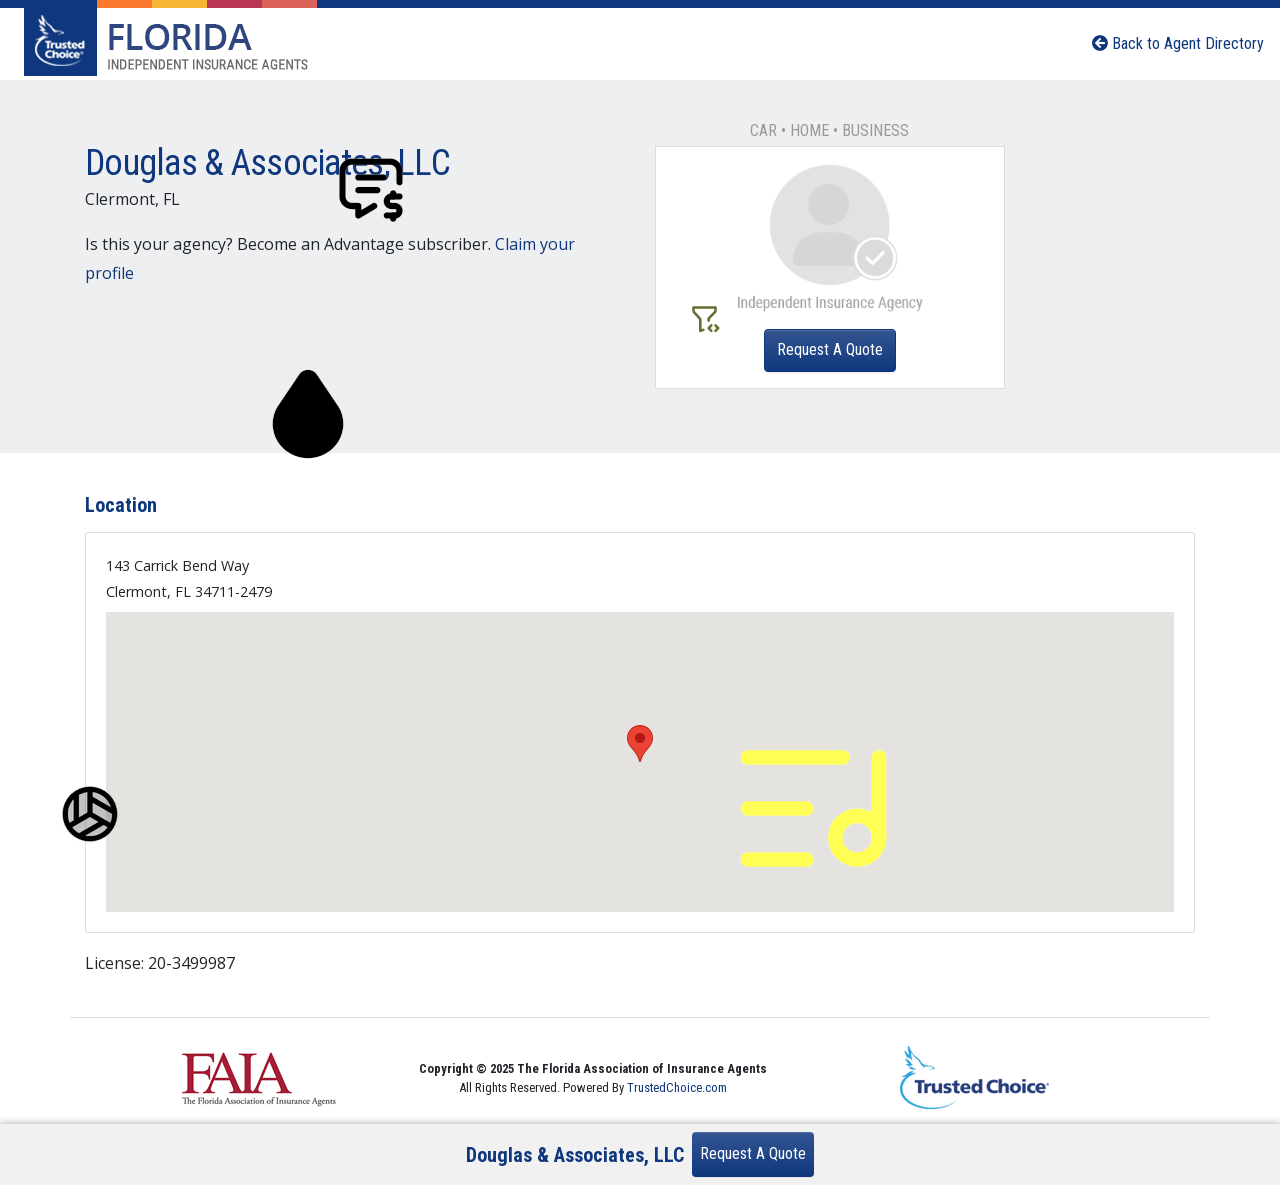 The height and width of the screenshot is (1185, 1280). What do you see at coordinates (90, 814) in the screenshot?
I see `access volleyball or sports-related content` at bounding box center [90, 814].